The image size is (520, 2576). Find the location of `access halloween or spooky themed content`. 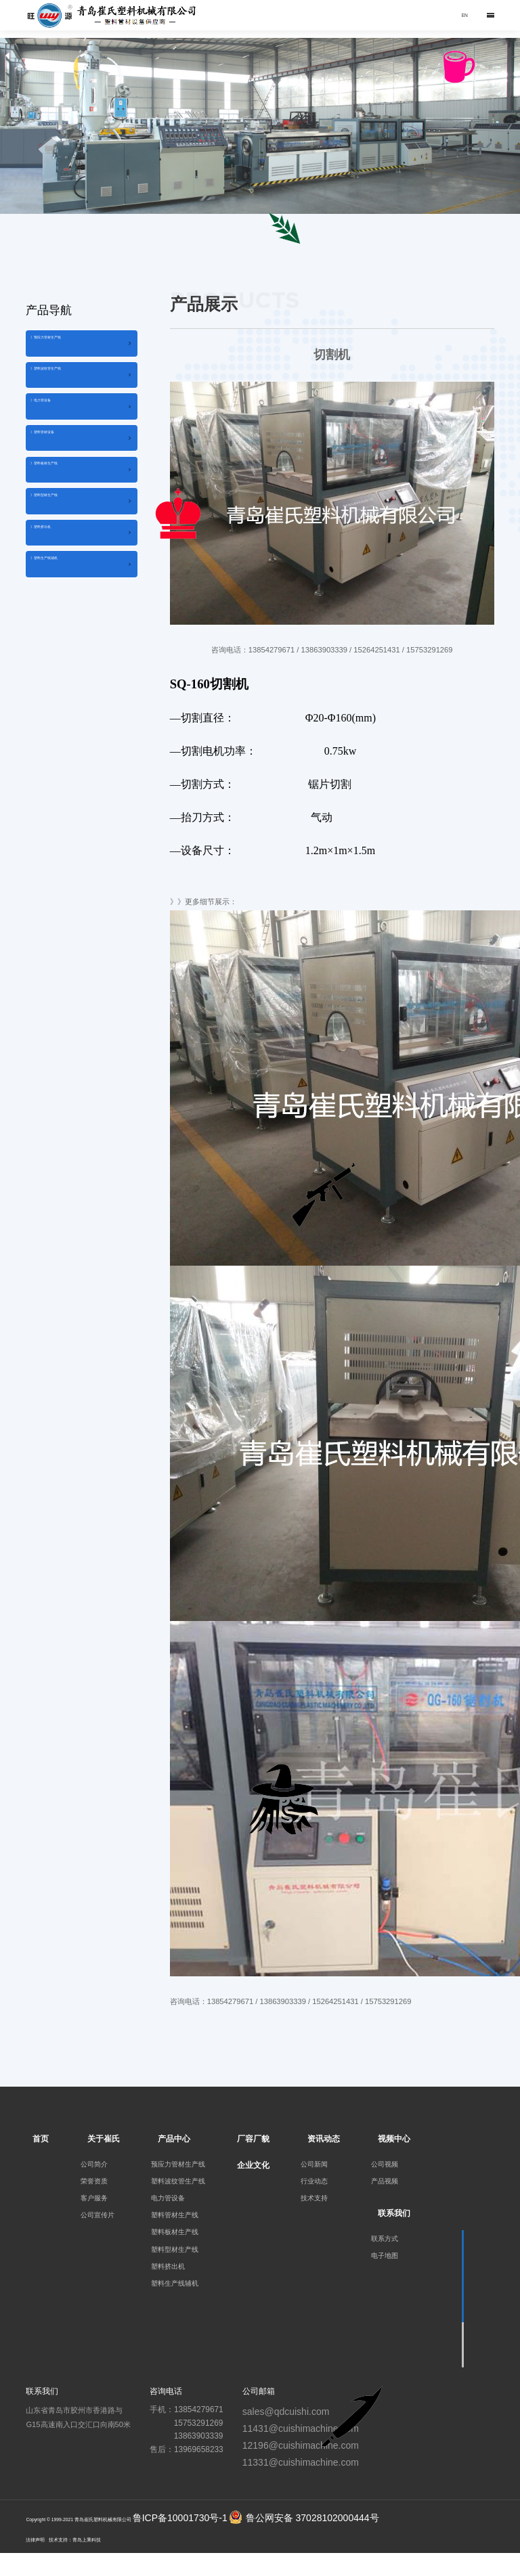

access halloween or spooky themed content is located at coordinates (283, 1799).